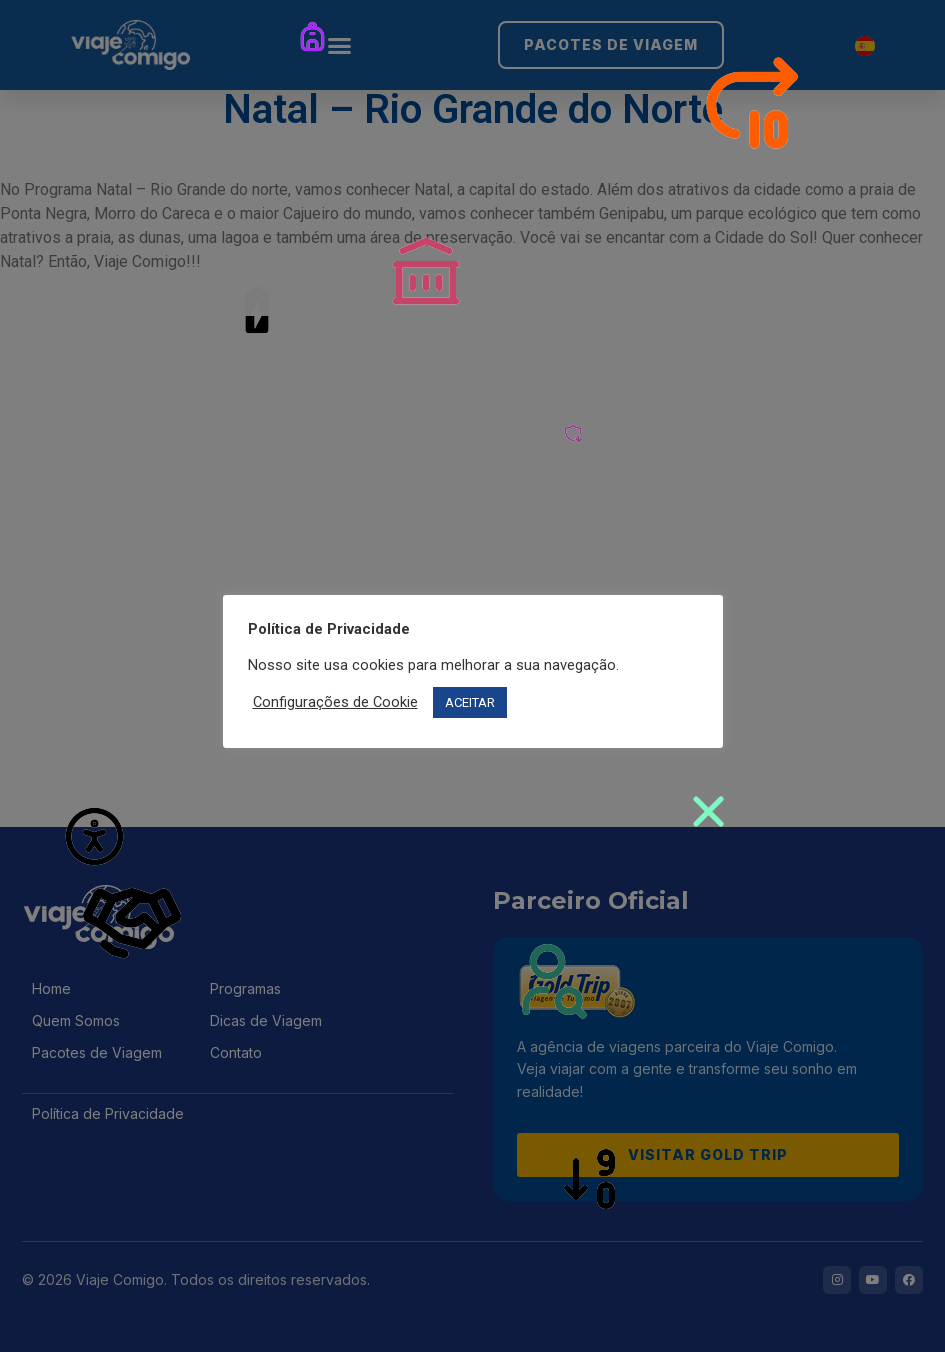 The height and width of the screenshot is (1352, 945). What do you see at coordinates (132, 920) in the screenshot?
I see `indicates a partnership or collaboration` at bounding box center [132, 920].